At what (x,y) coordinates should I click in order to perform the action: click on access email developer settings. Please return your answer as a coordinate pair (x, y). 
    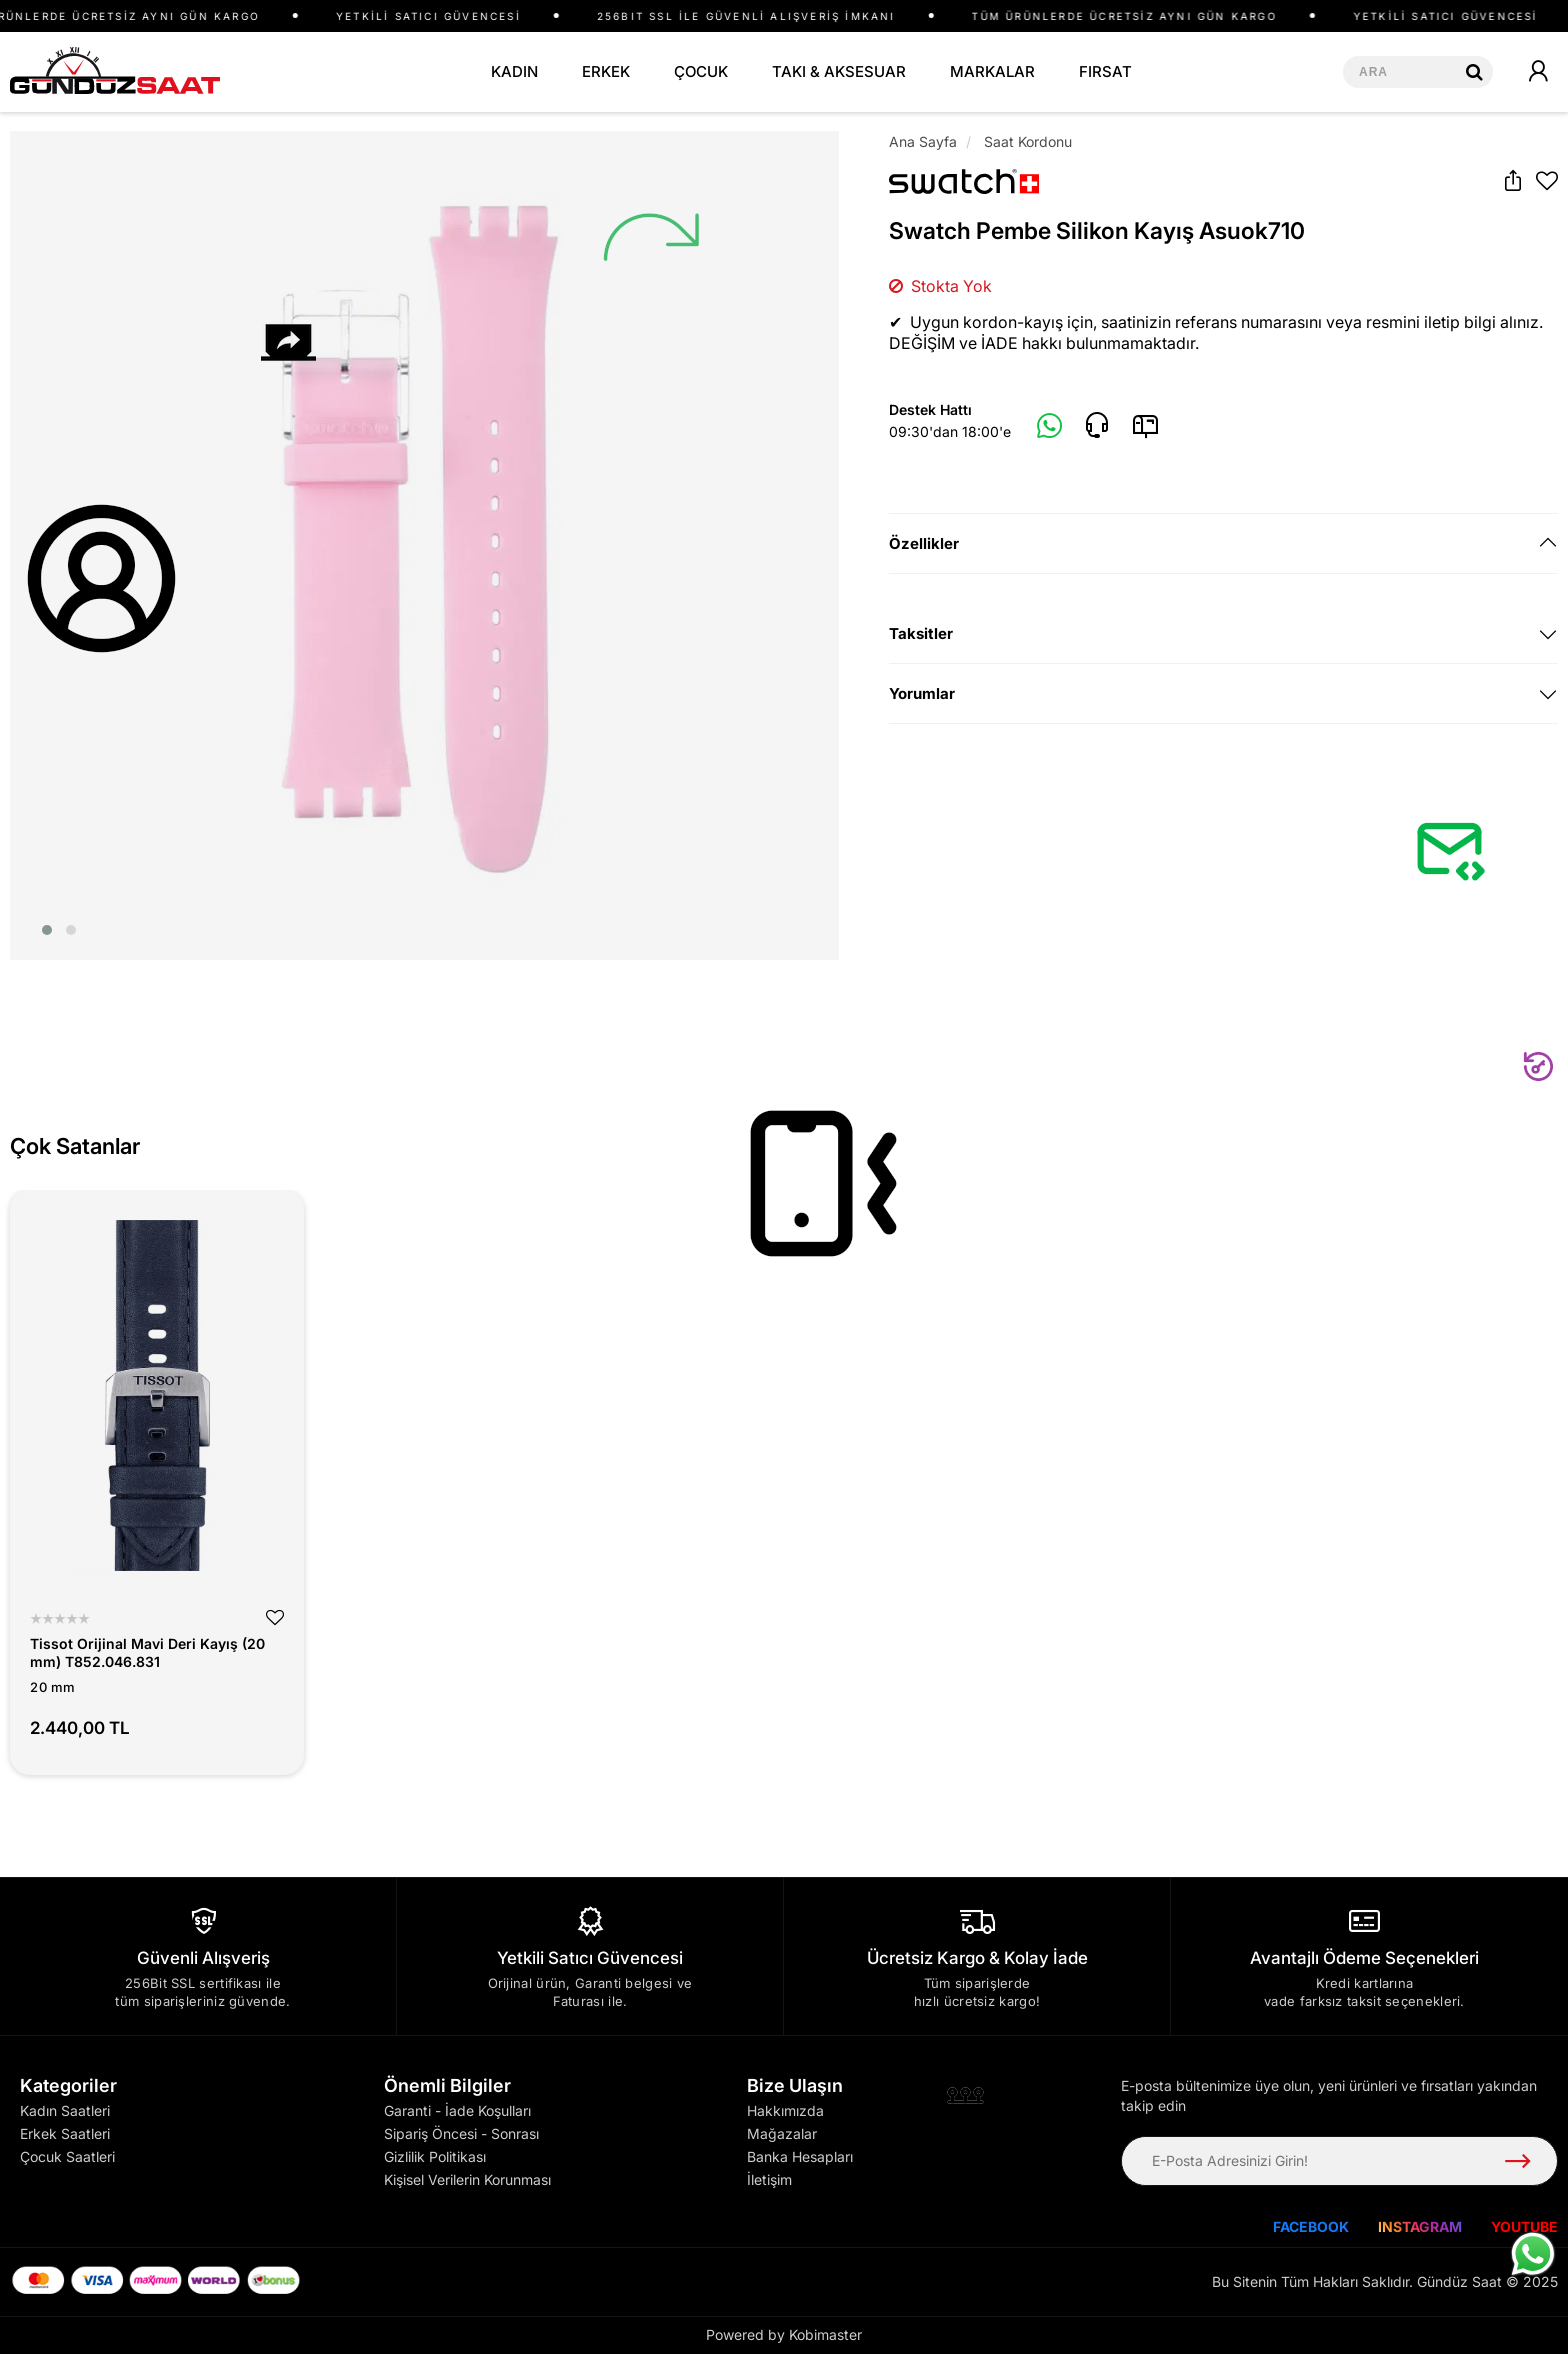
    Looking at the image, I should click on (1449, 848).